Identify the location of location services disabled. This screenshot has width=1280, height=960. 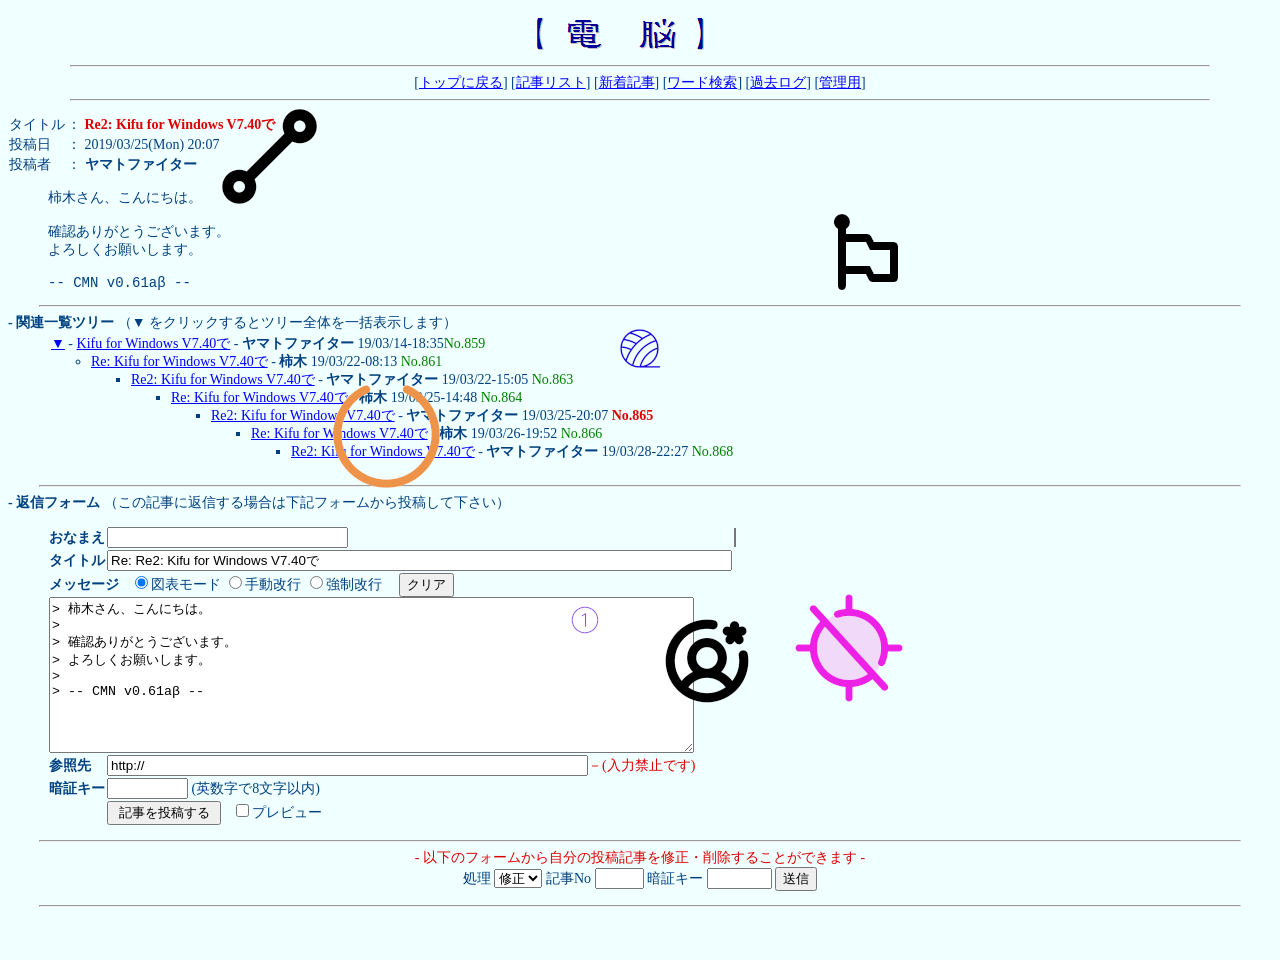
(849, 648).